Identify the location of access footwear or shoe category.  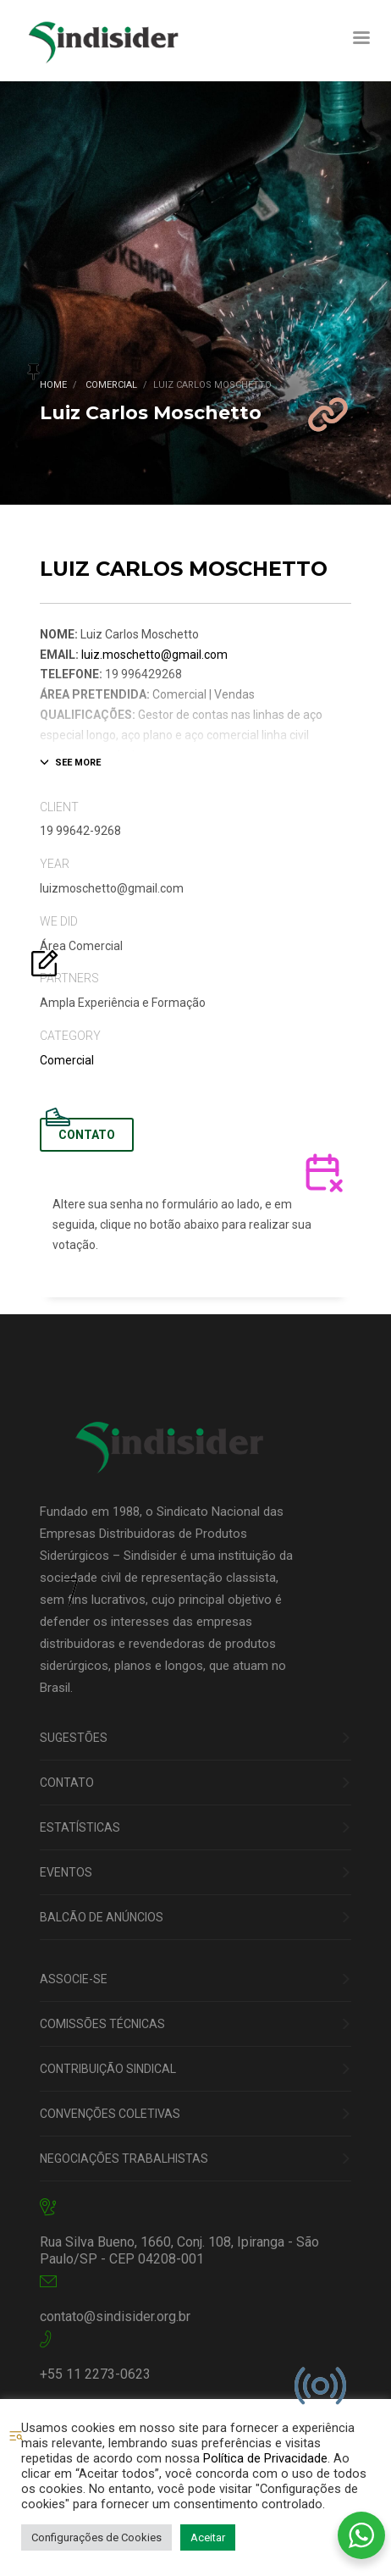
(57, 1118).